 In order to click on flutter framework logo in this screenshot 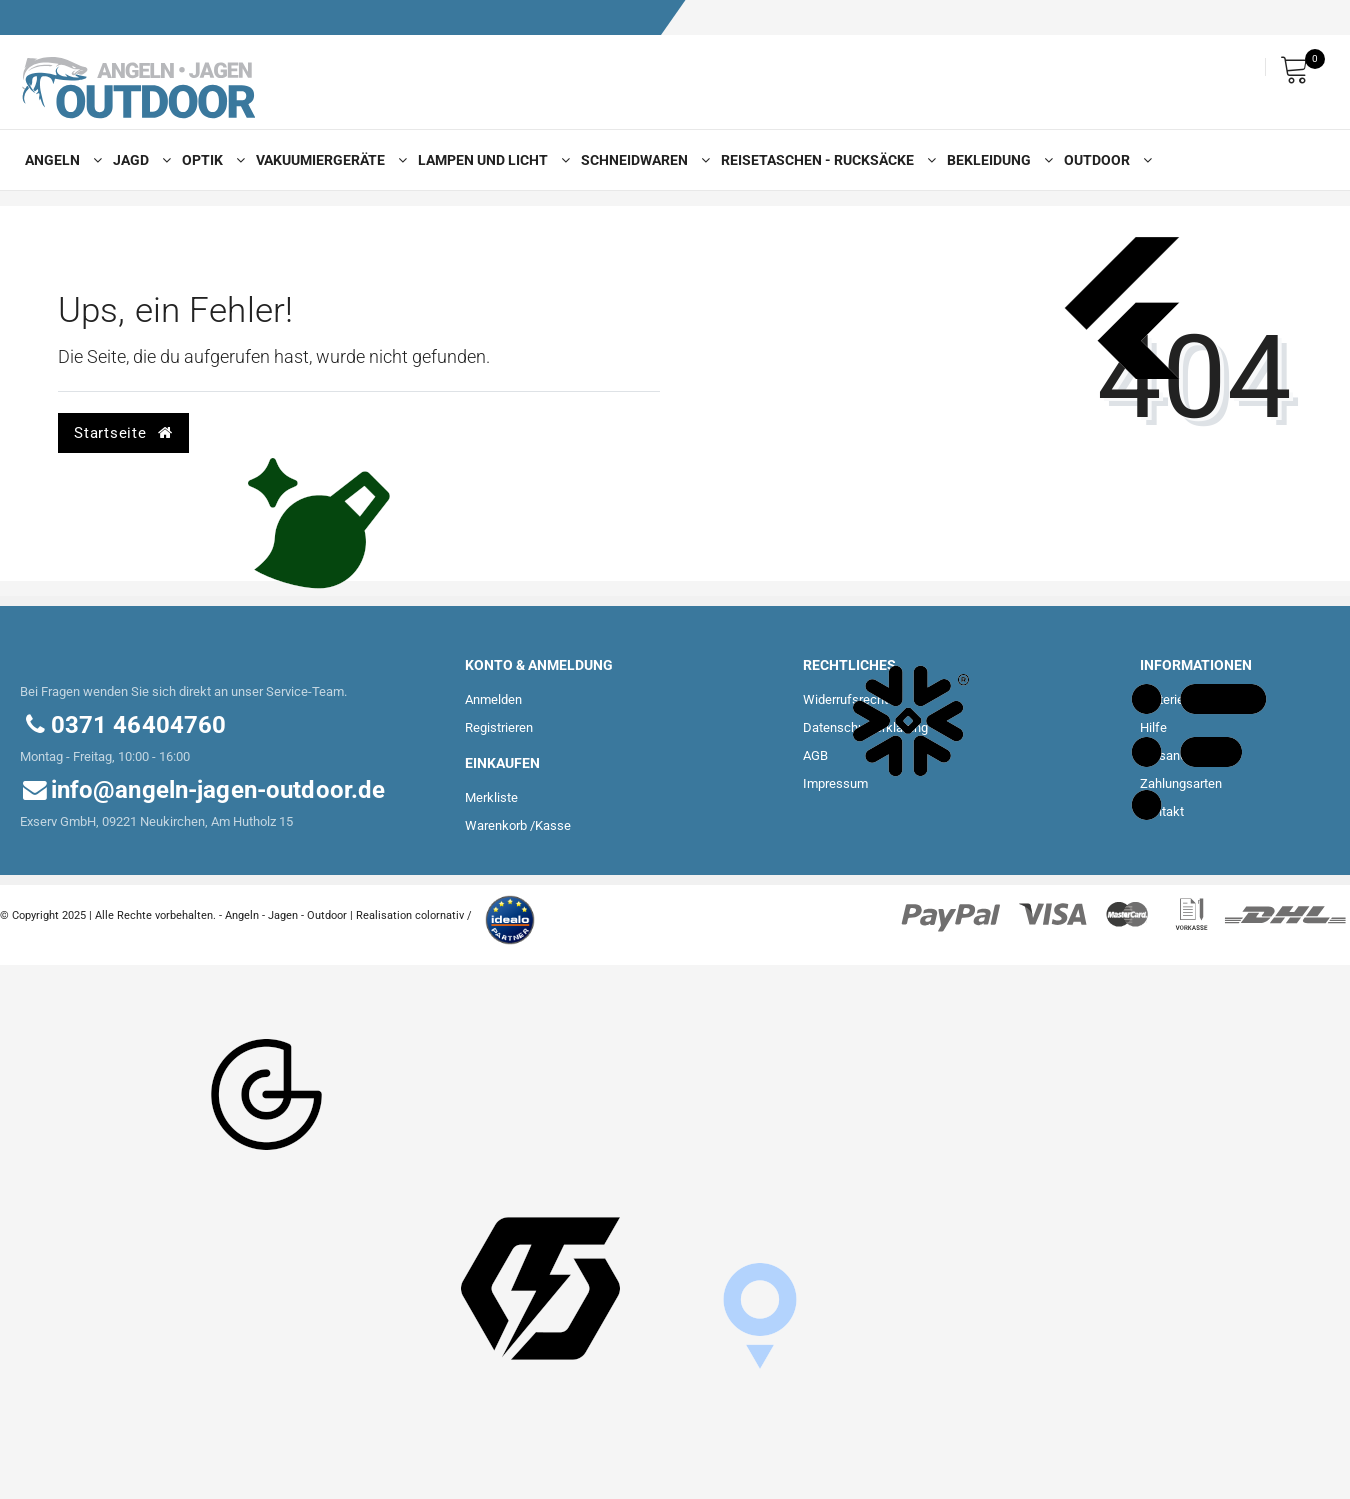, I will do `click(1122, 308)`.